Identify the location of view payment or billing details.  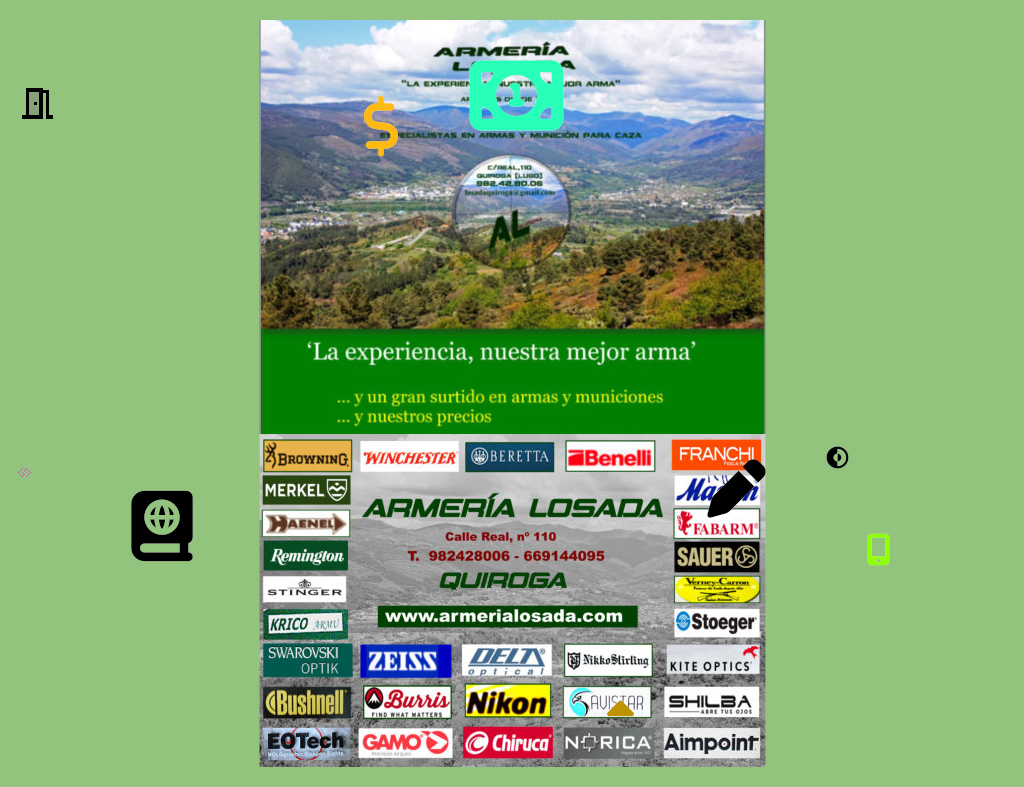
(516, 95).